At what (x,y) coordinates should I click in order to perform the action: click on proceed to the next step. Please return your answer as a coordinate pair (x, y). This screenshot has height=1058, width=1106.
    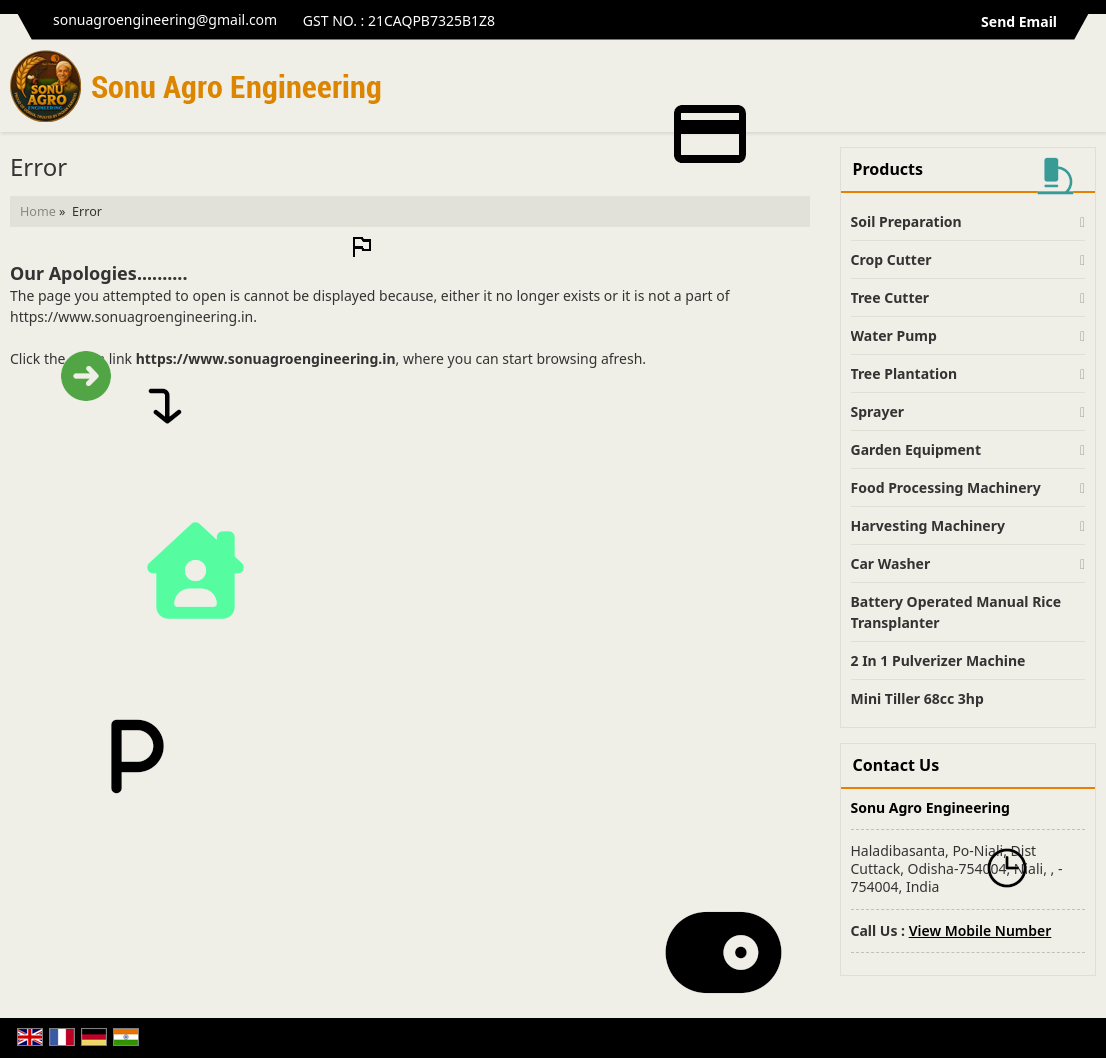
    Looking at the image, I should click on (86, 376).